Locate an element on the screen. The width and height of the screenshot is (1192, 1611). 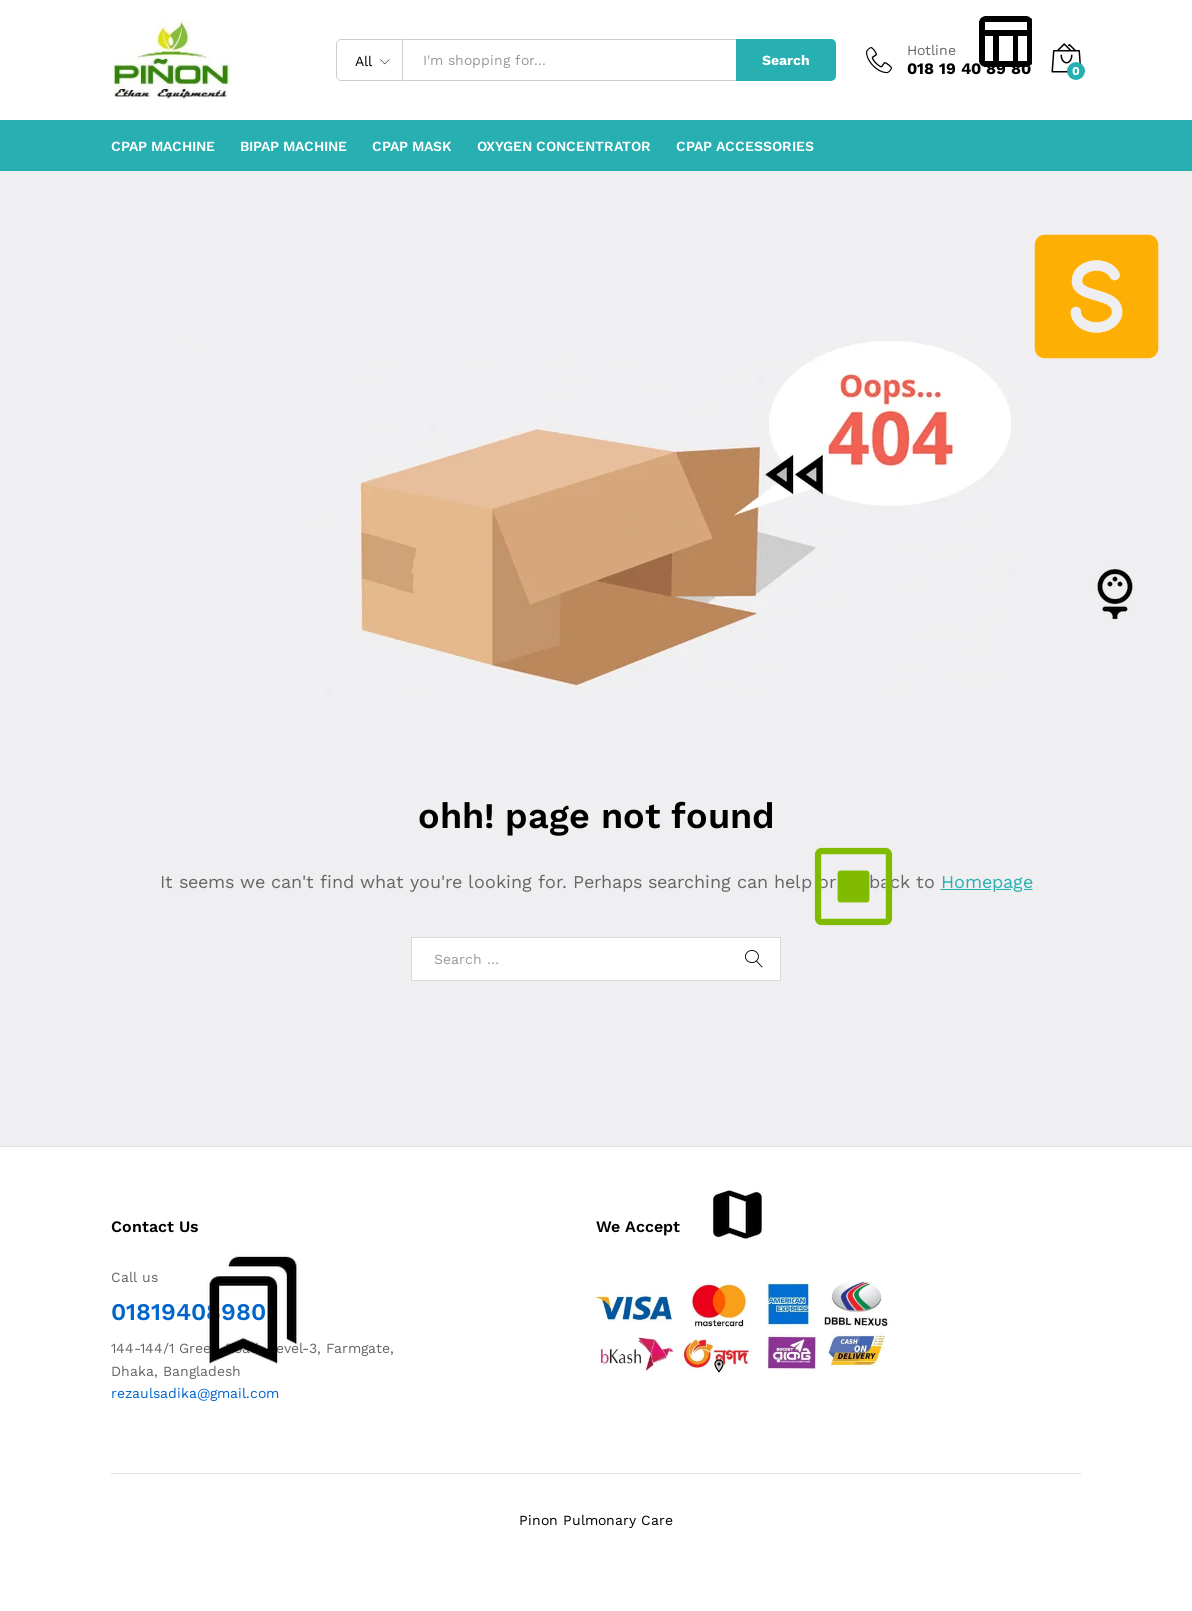
view all saved bookmarks is located at coordinates (253, 1310).